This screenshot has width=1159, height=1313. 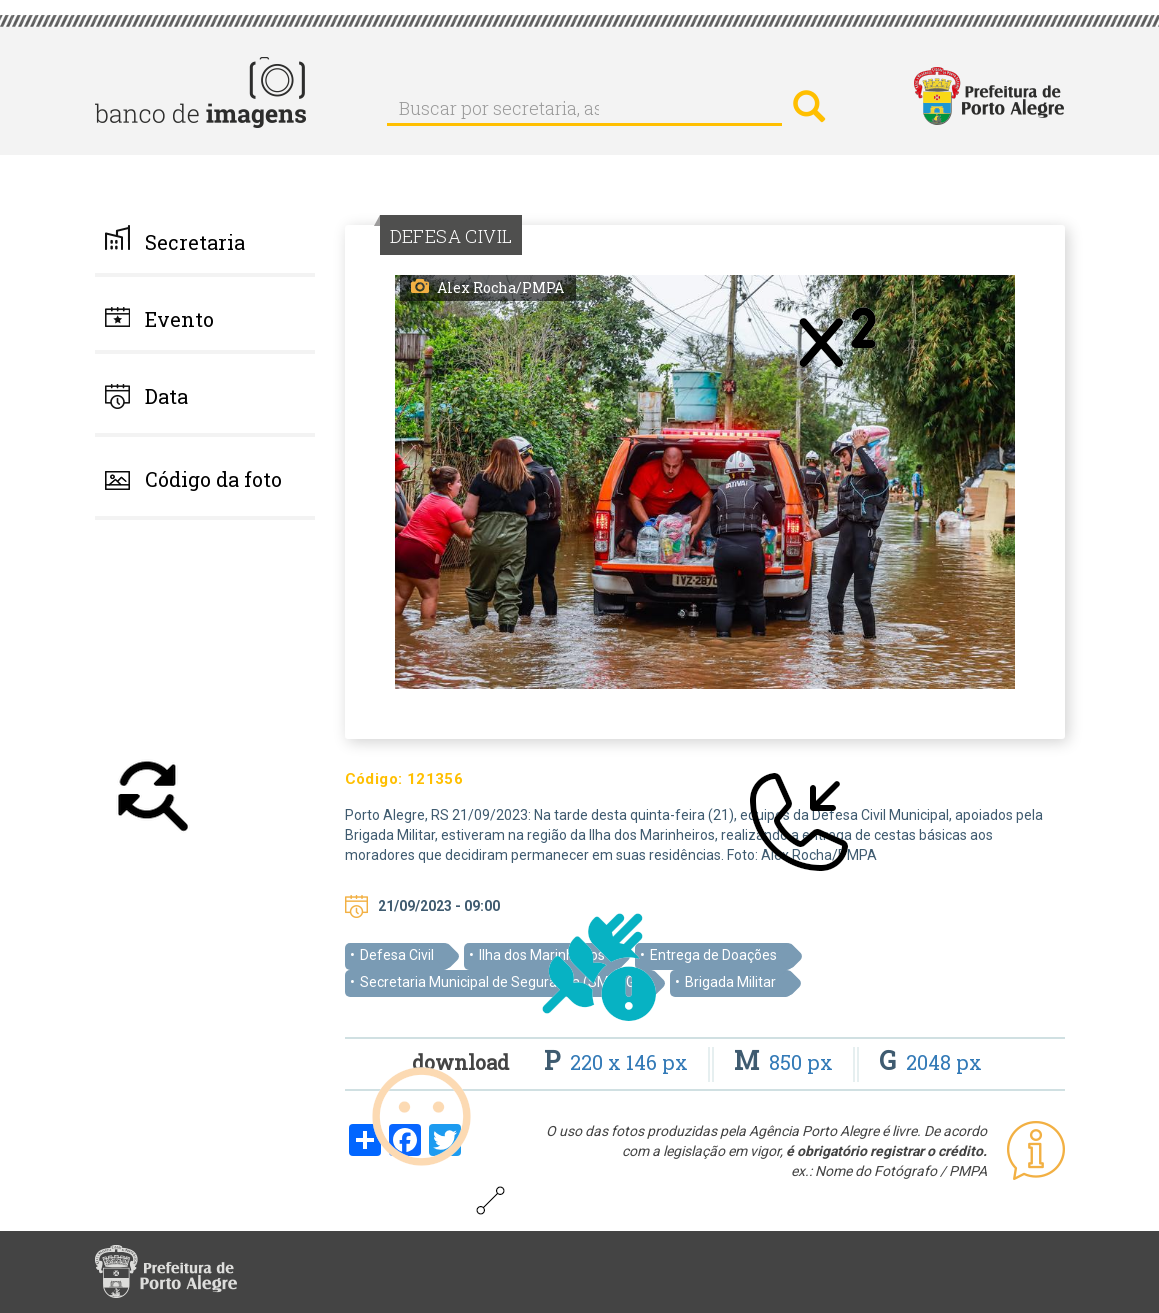 What do you see at coordinates (490, 1200) in the screenshot?
I see `draw a line segment between two points` at bounding box center [490, 1200].